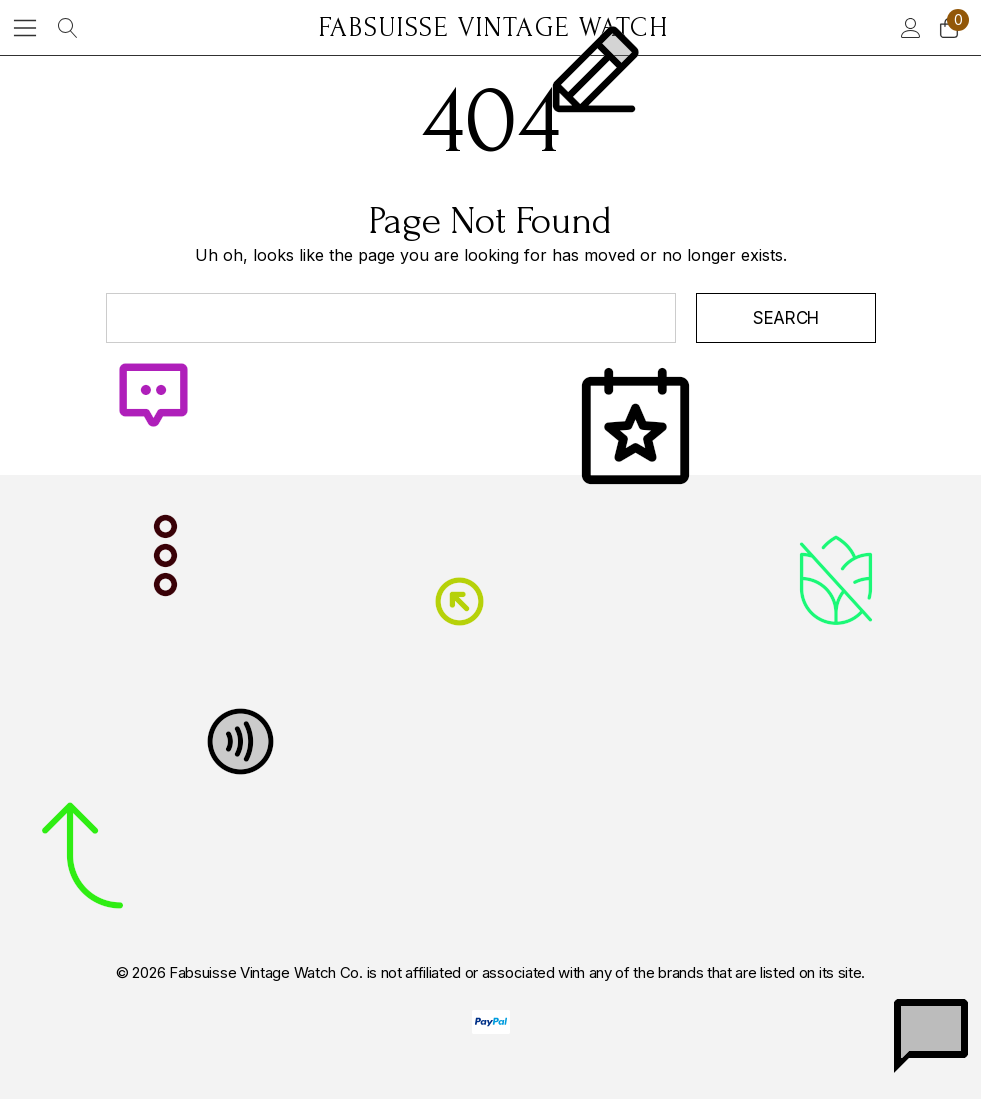 This screenshot has height=1099, width=981. I want to click on view favorite or starred events, so click(635, 430).